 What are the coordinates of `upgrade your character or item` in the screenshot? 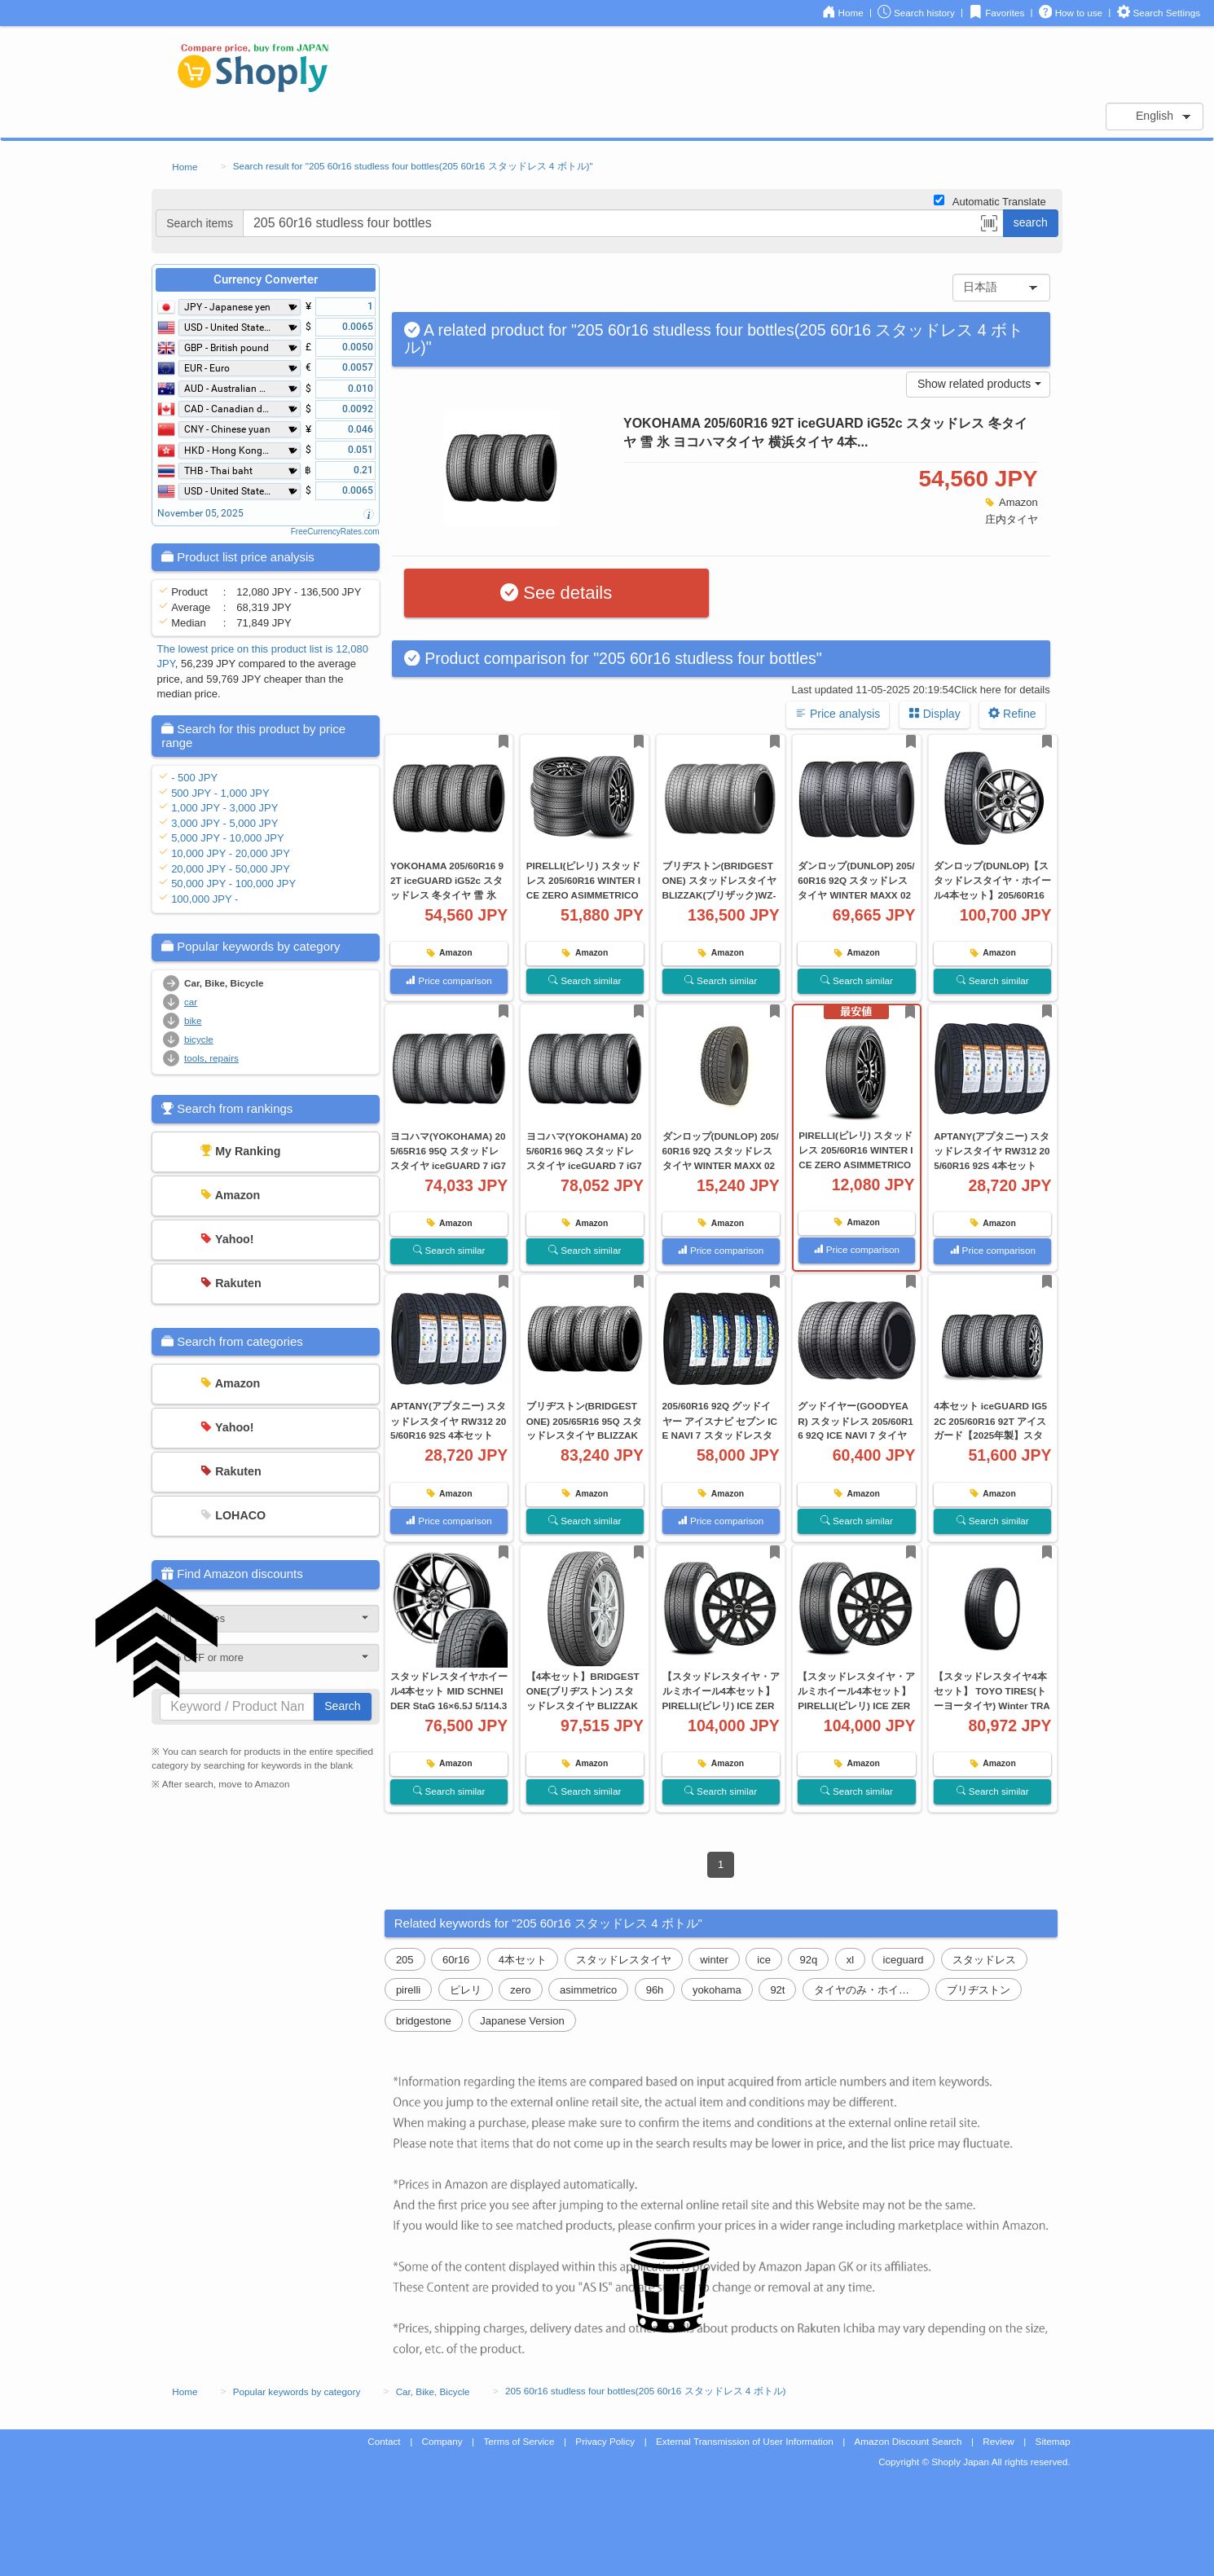 It's located at (156, 1638).